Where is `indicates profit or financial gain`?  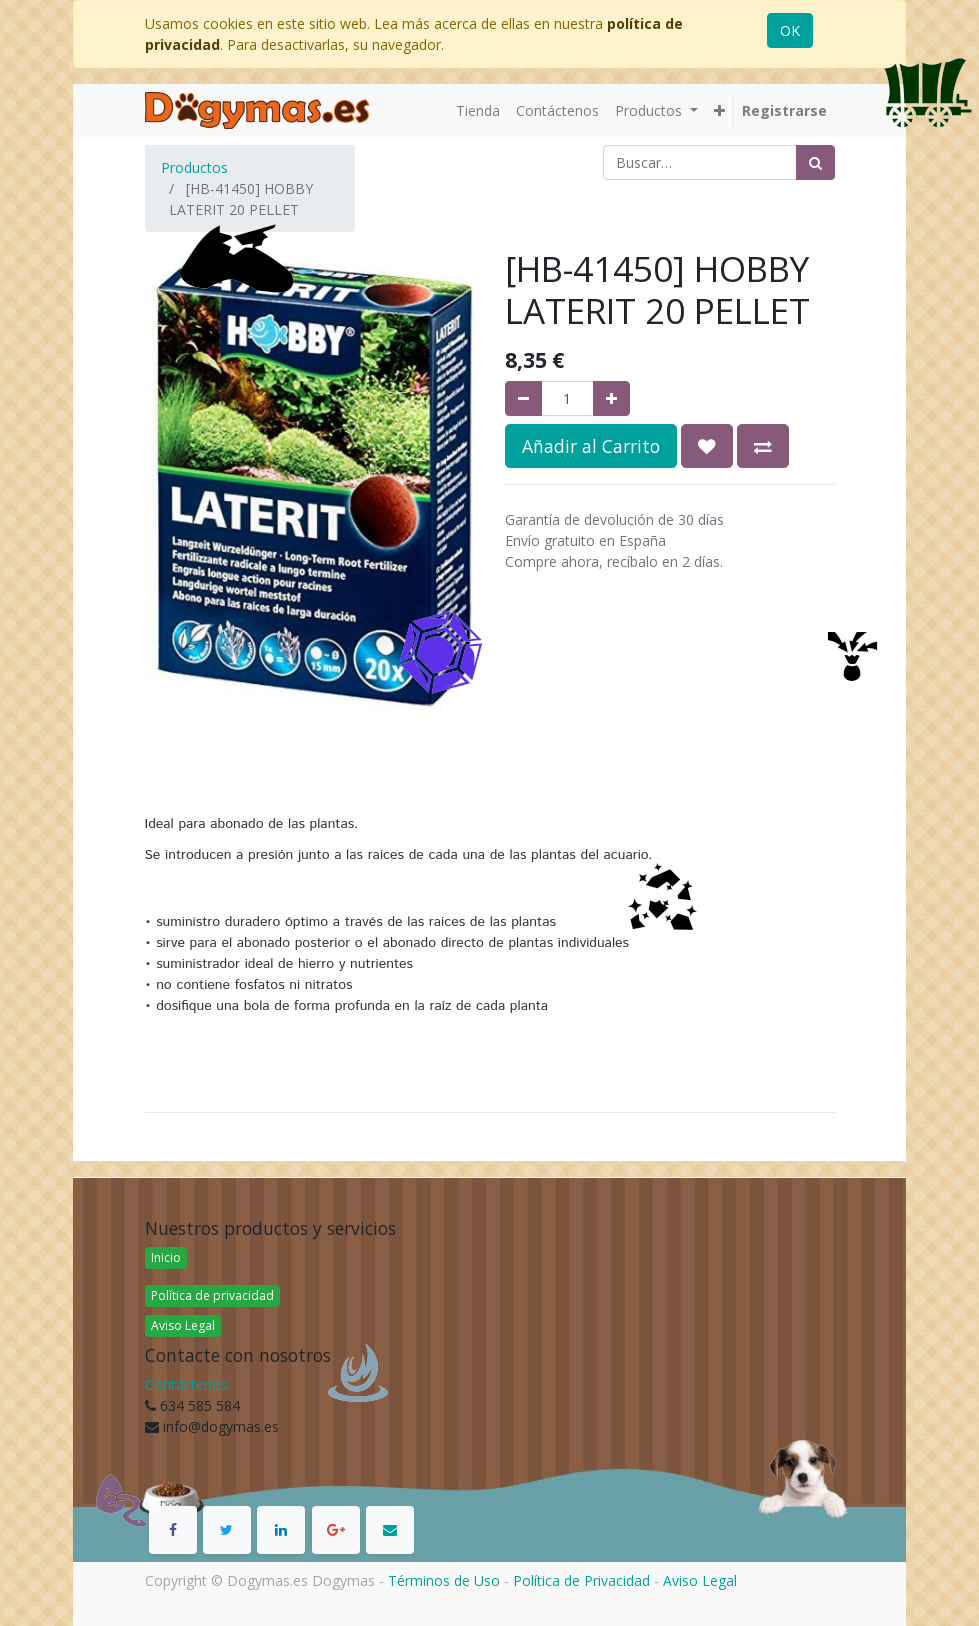
indicates profit or financial gain is located at coordinates (852, 656).